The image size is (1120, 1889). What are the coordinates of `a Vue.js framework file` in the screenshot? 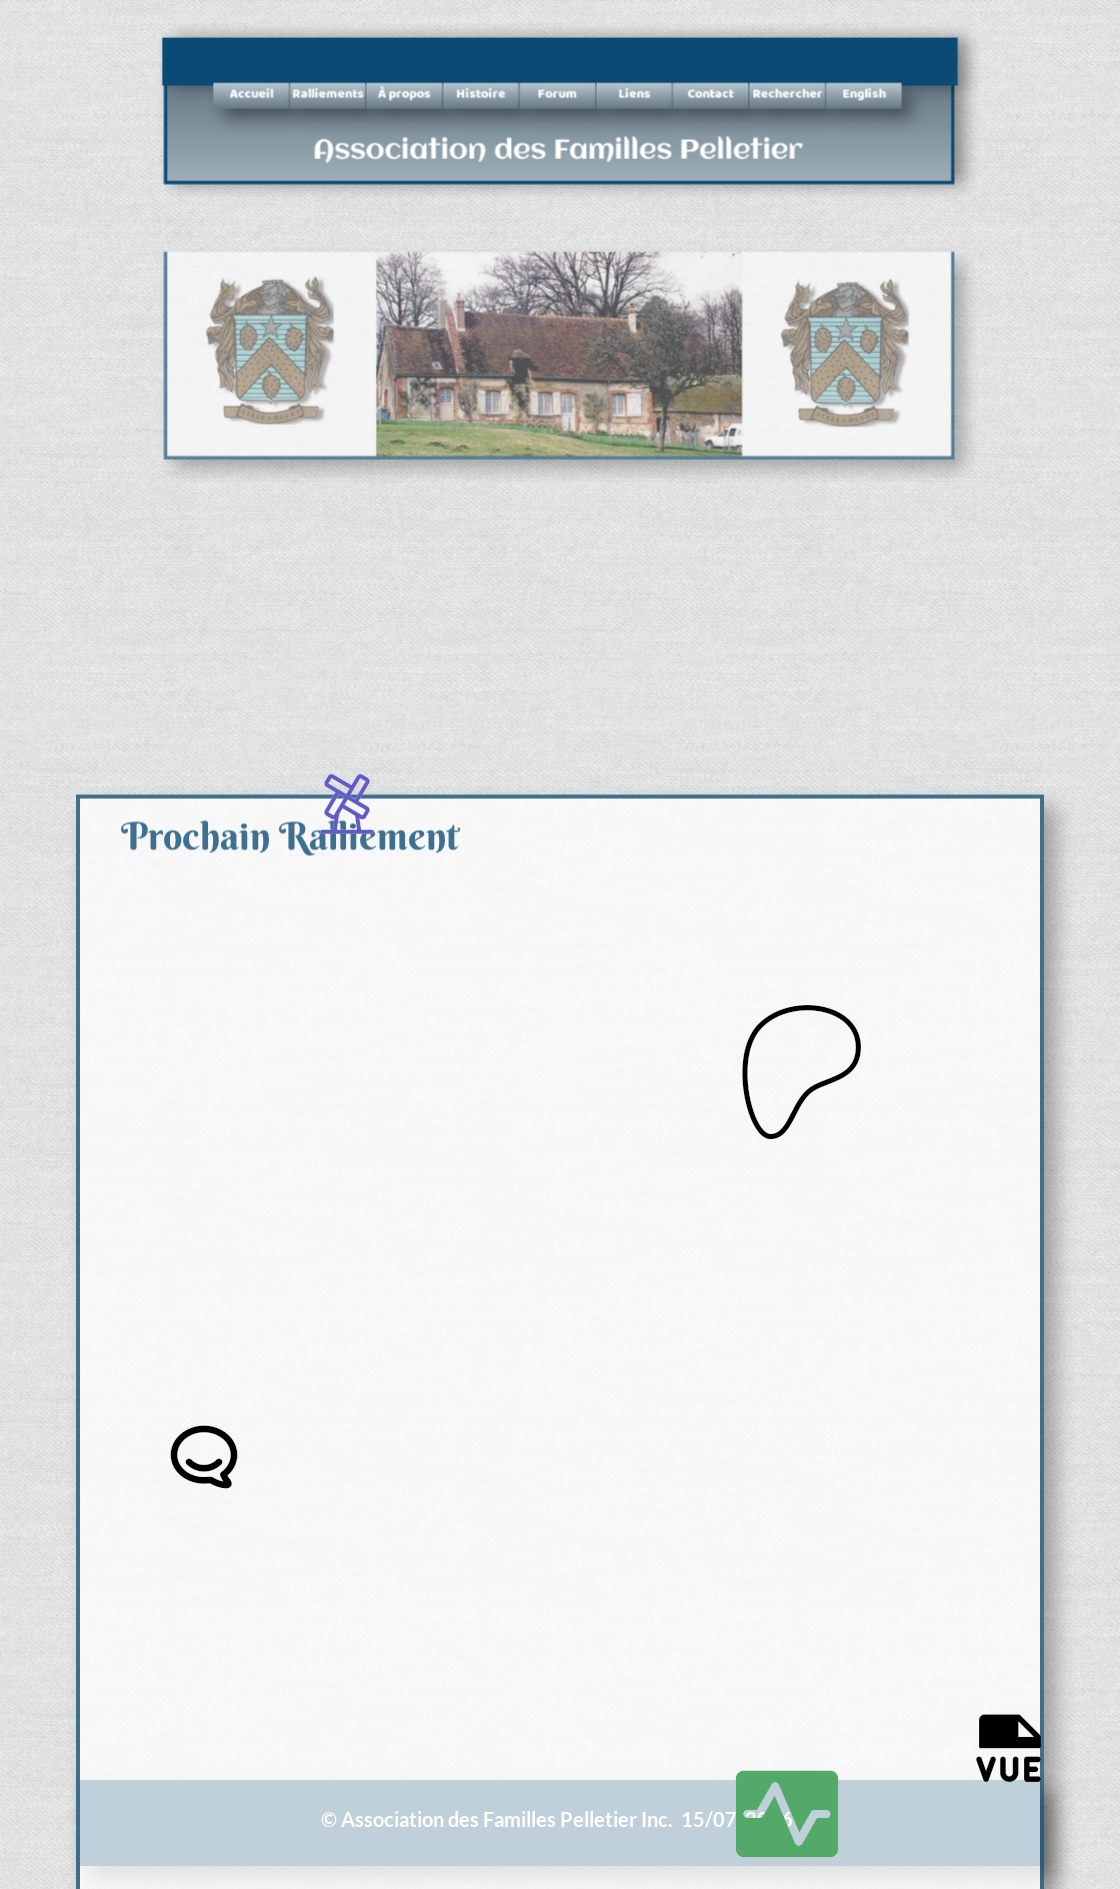 It's located at (1010, 1751).